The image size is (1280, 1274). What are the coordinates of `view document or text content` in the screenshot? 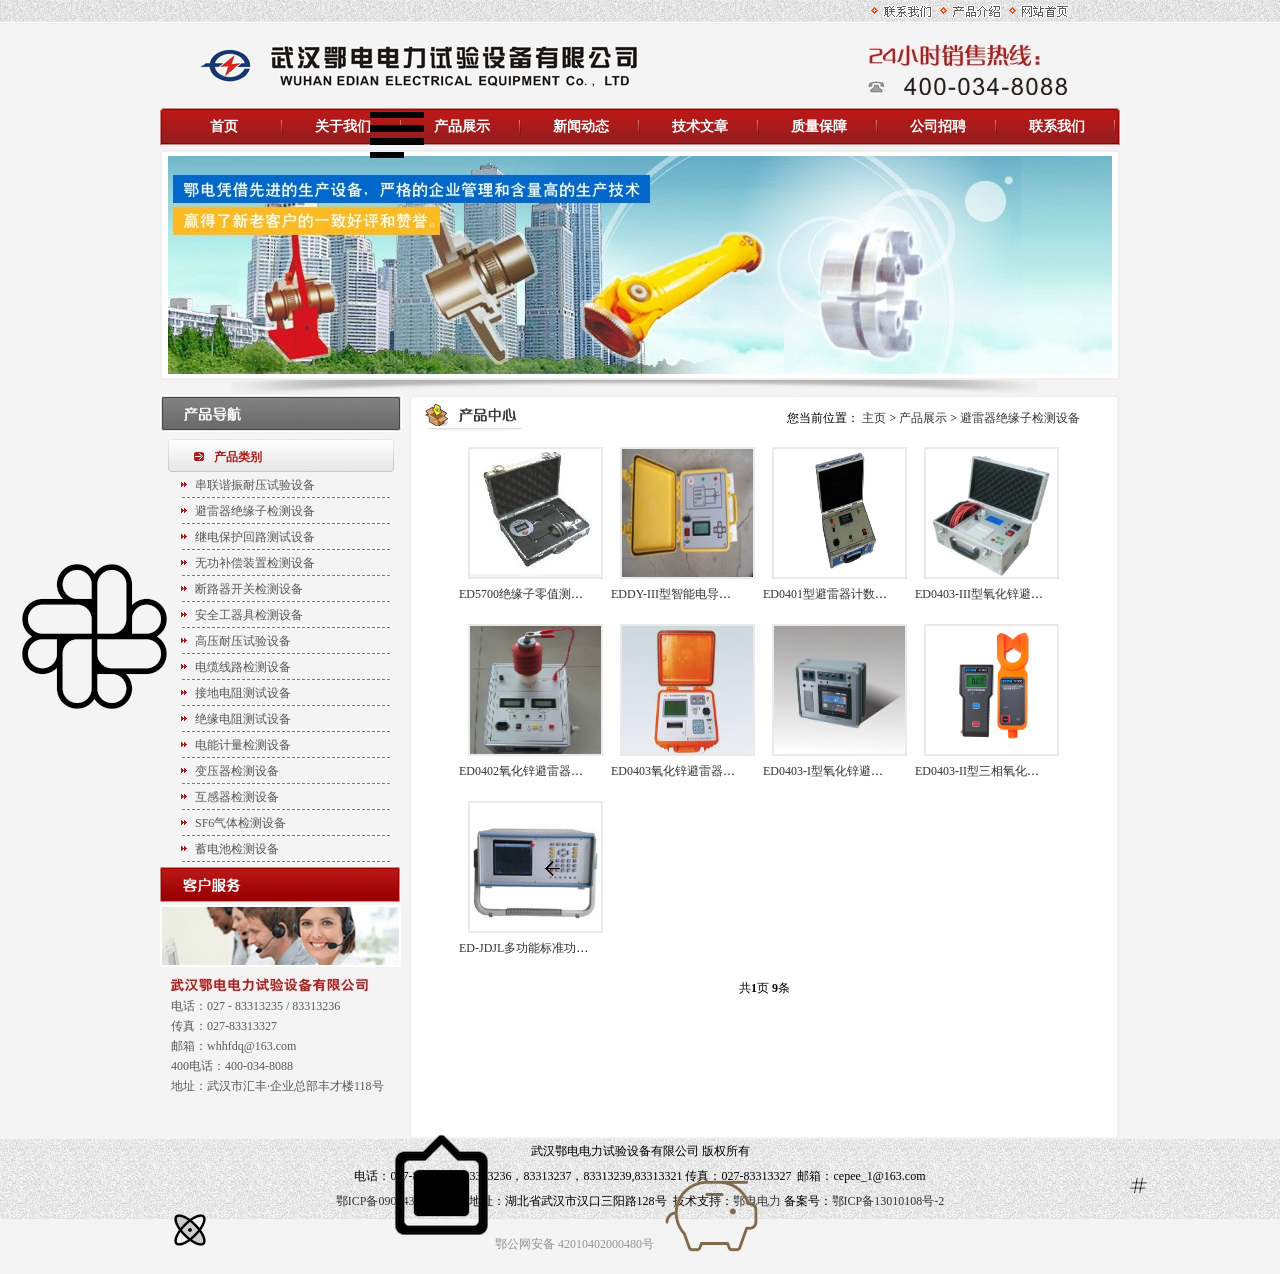 It's located at (397, 135).